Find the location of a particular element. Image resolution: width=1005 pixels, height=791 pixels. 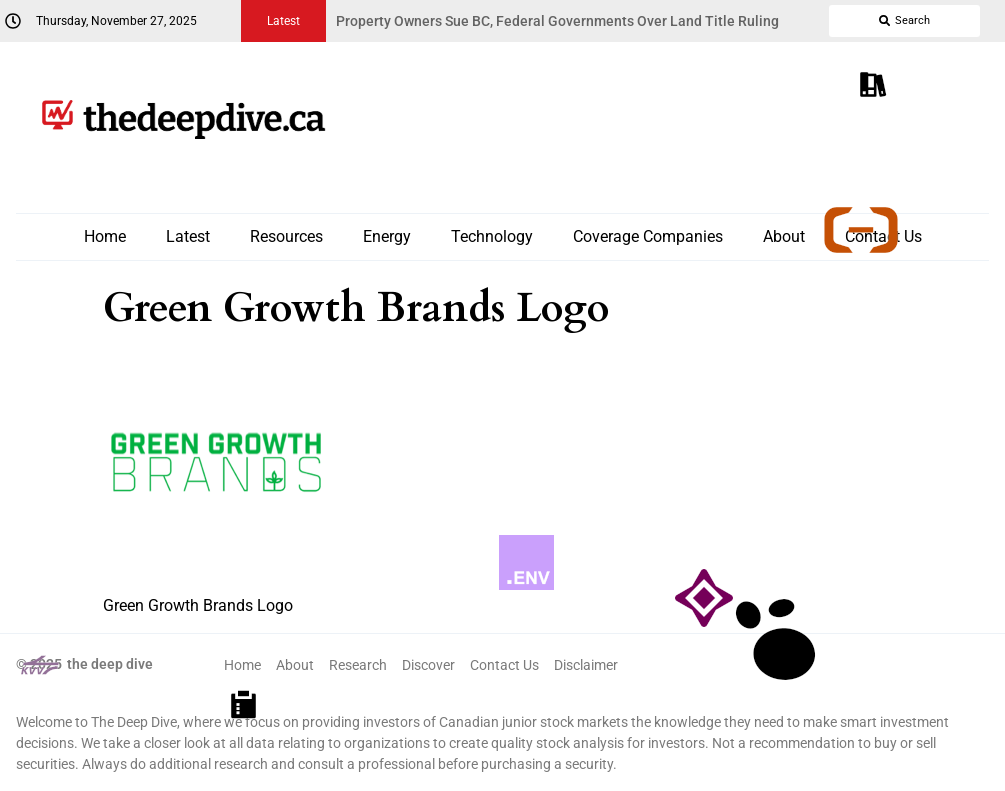

dotenv environment configuration tool logo is located at coordinates (526, 562).